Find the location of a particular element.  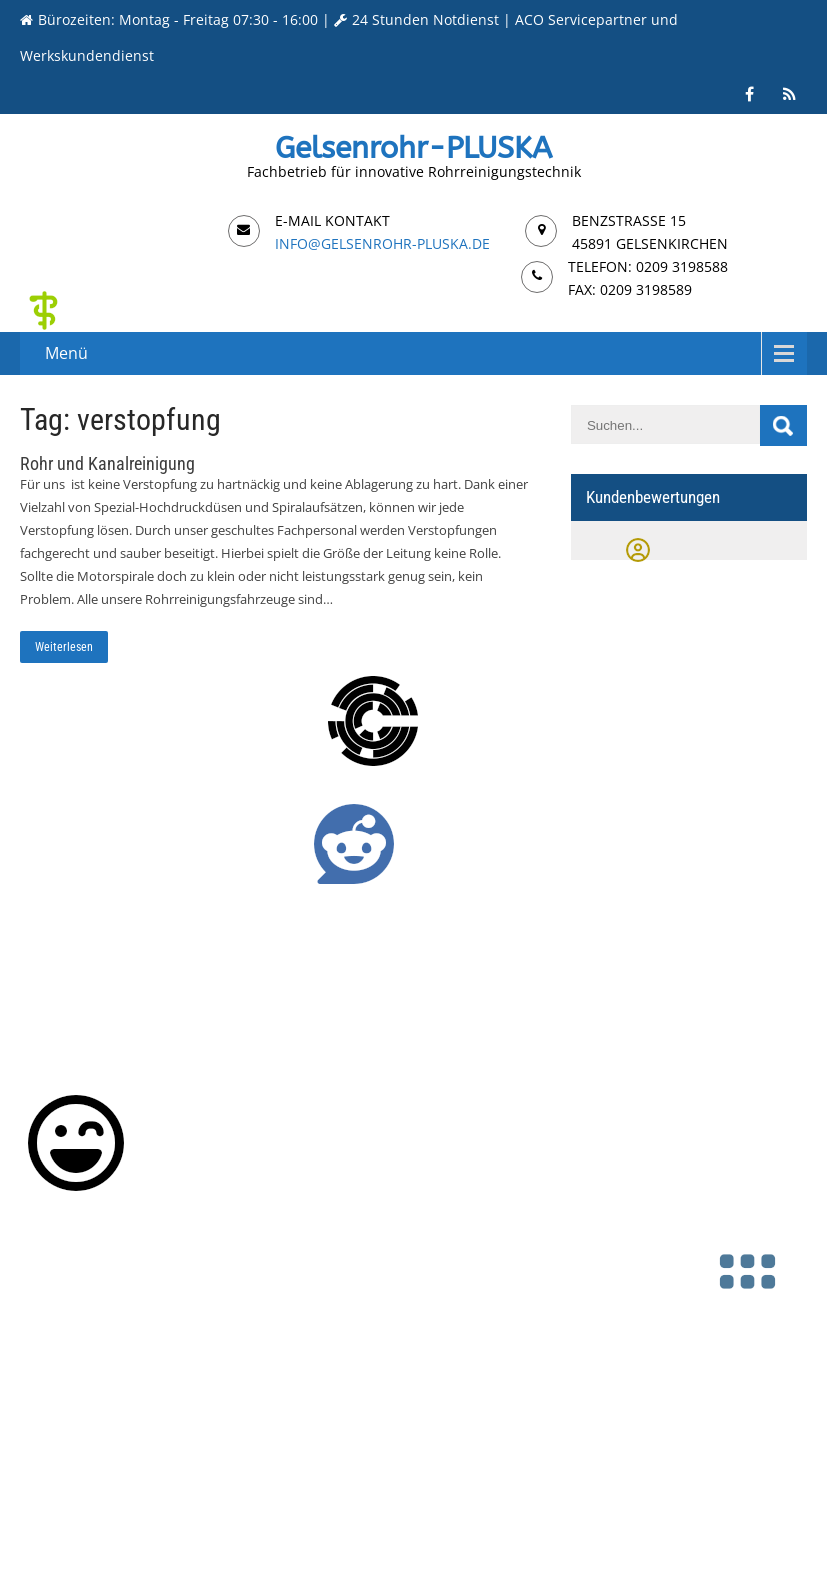

chef software logo is located at coordinates (373, 721).